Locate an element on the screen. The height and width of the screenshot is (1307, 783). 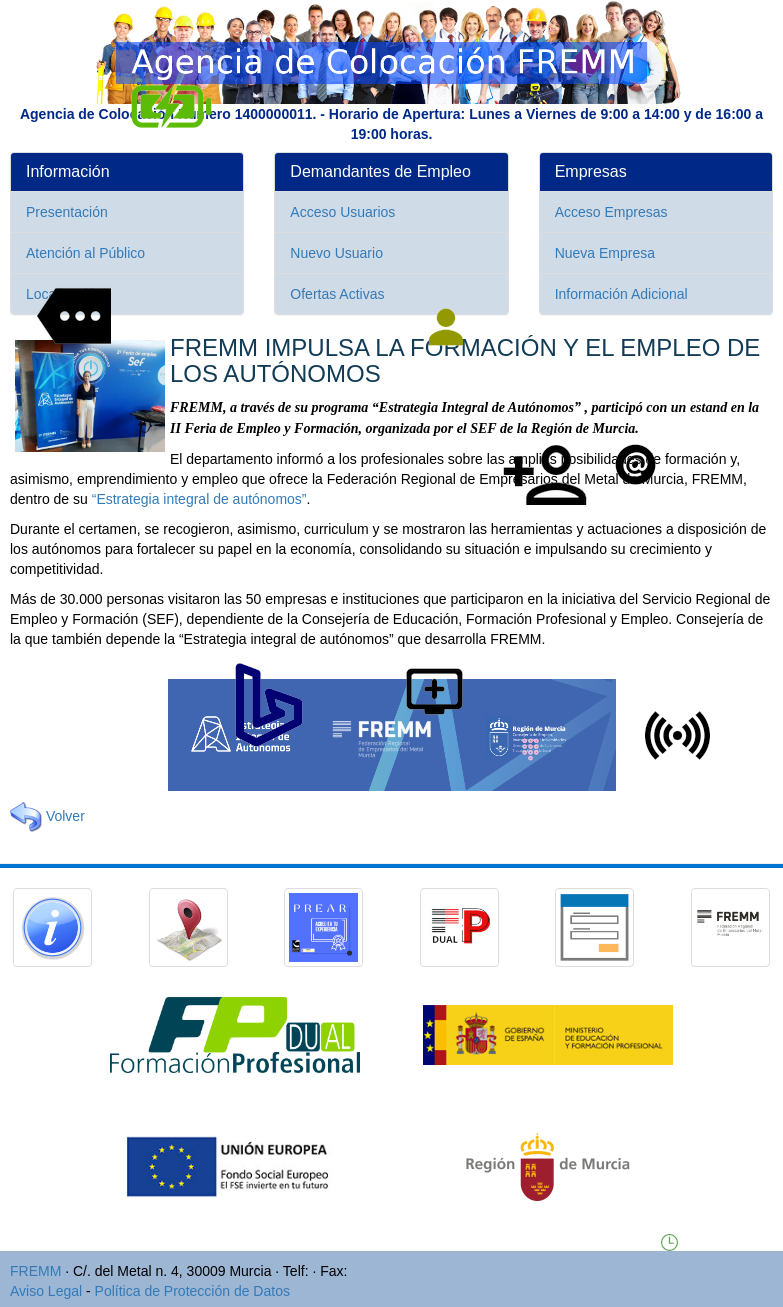
view more options or actions is located at coordinates (74, 316).